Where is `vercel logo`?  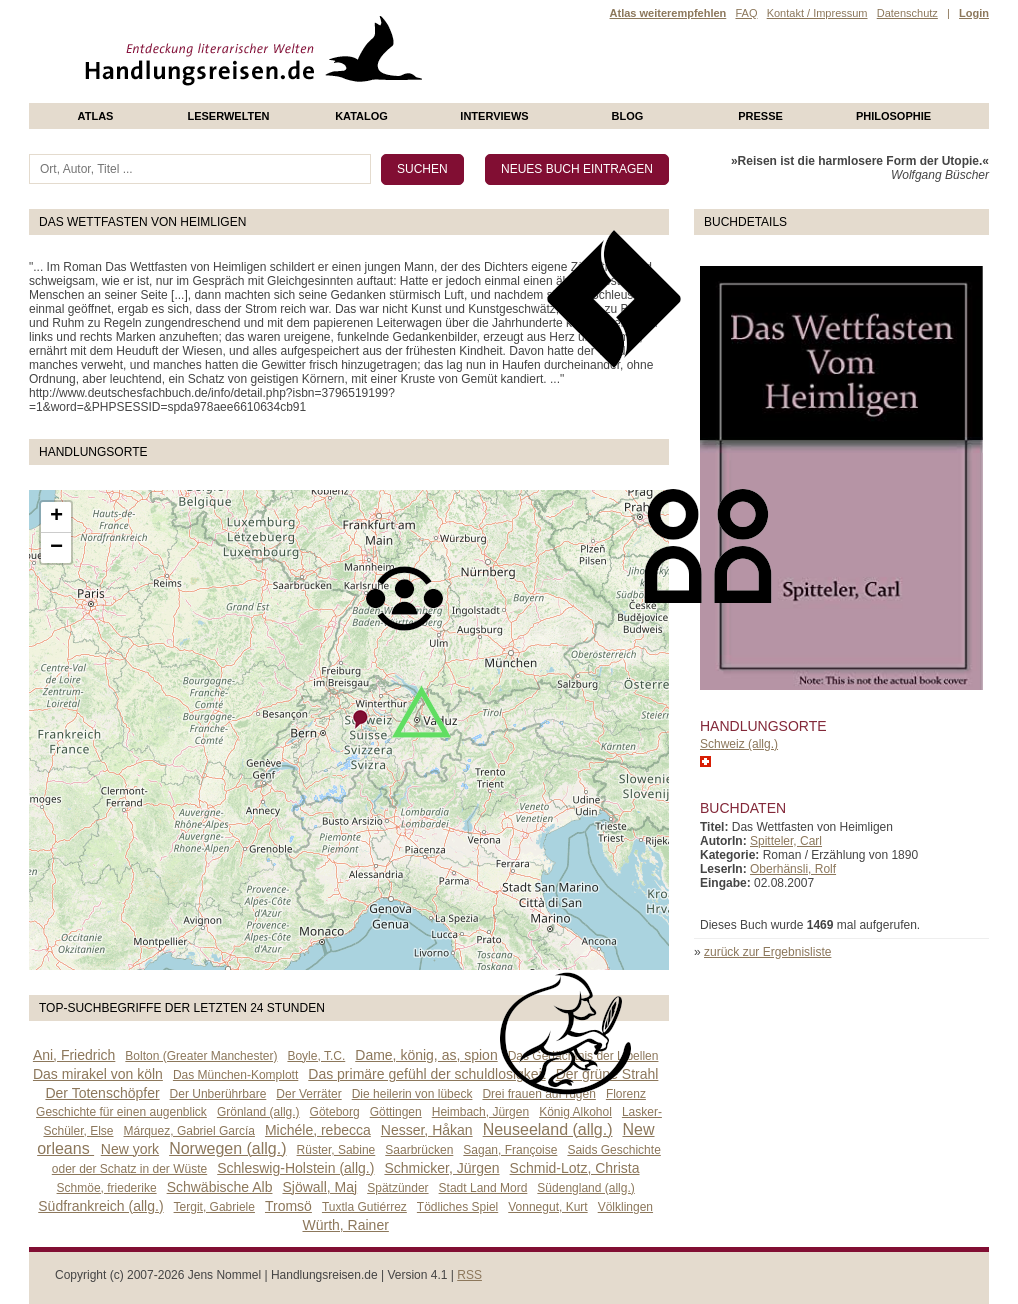 vercel logo is located at coordinates (421, 711).